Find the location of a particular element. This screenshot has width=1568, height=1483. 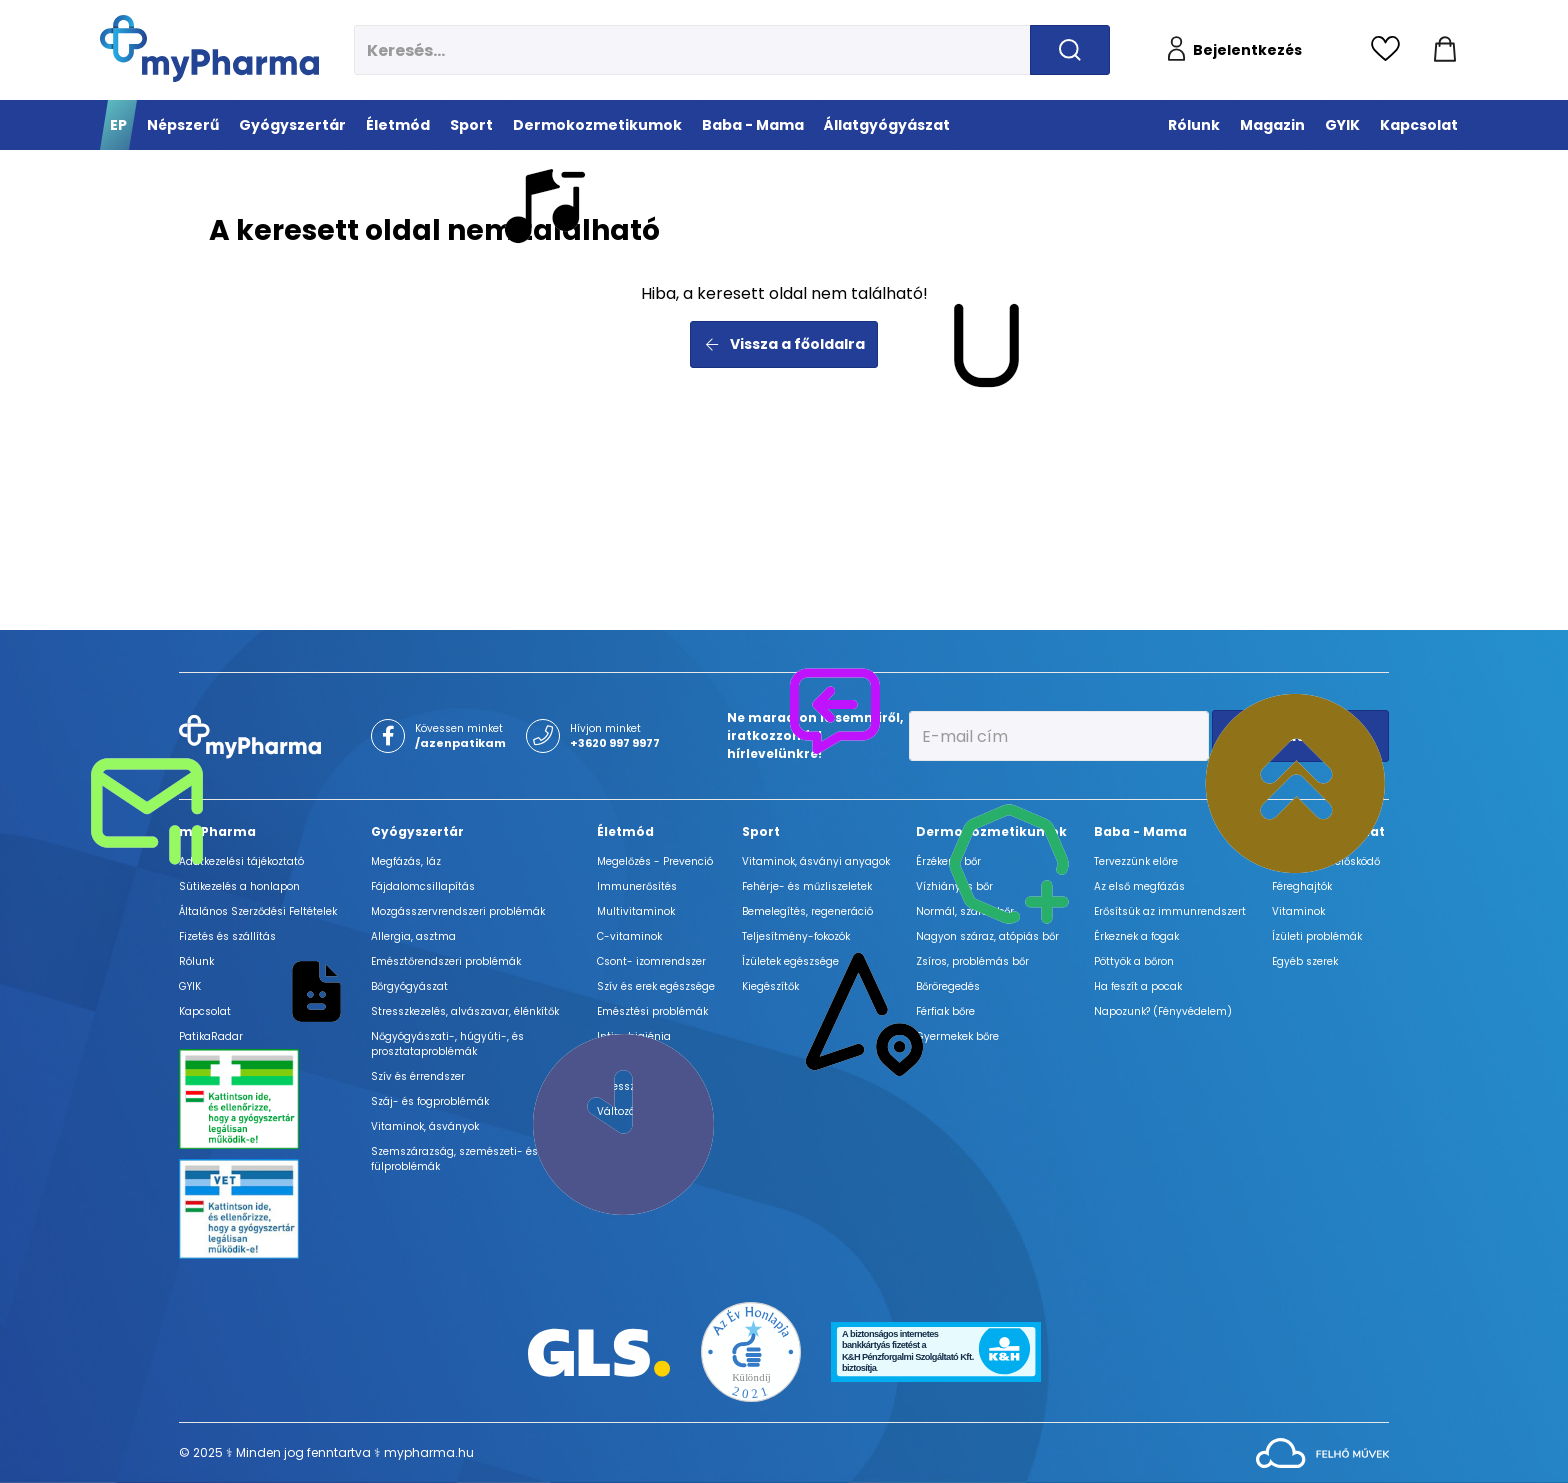

remove a song from playlist is located at coordinates (546, 204).